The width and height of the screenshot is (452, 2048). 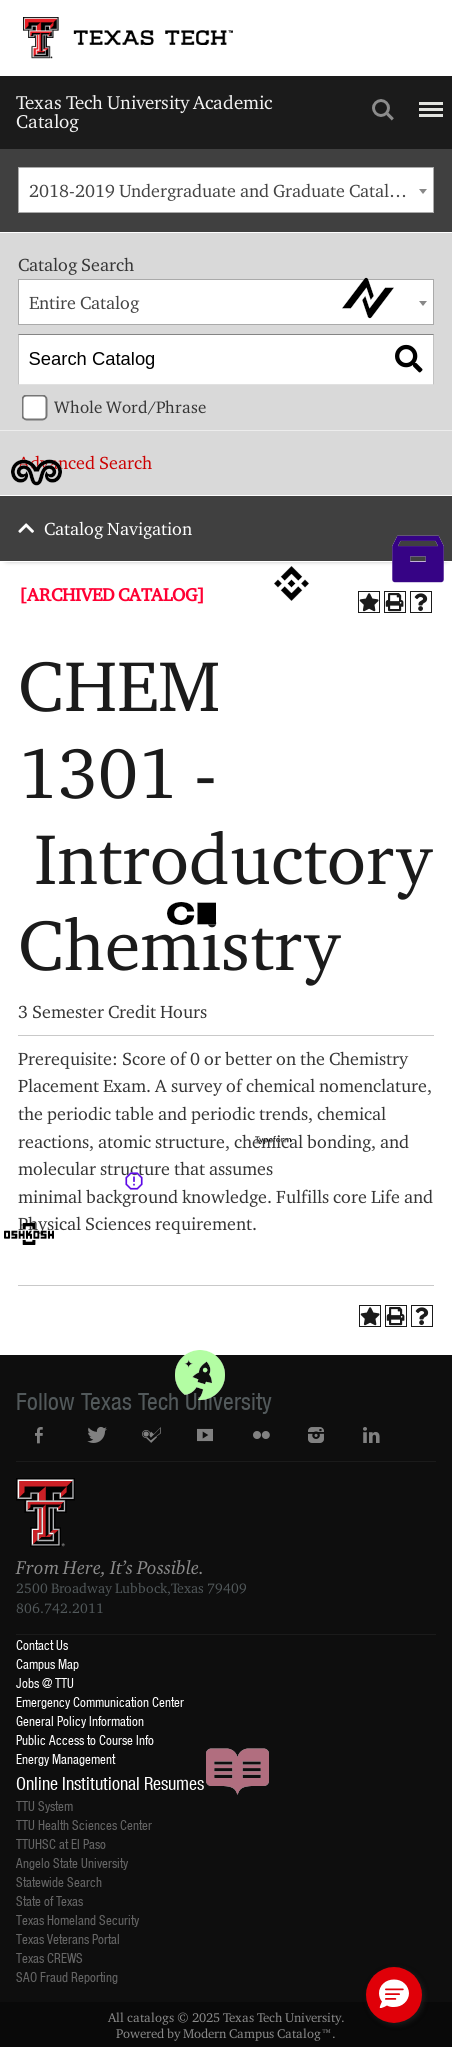 What do you see at coordinates (368, 298) in the screenshot?
I see `norco brand logo` at bounding box center [368, 298].